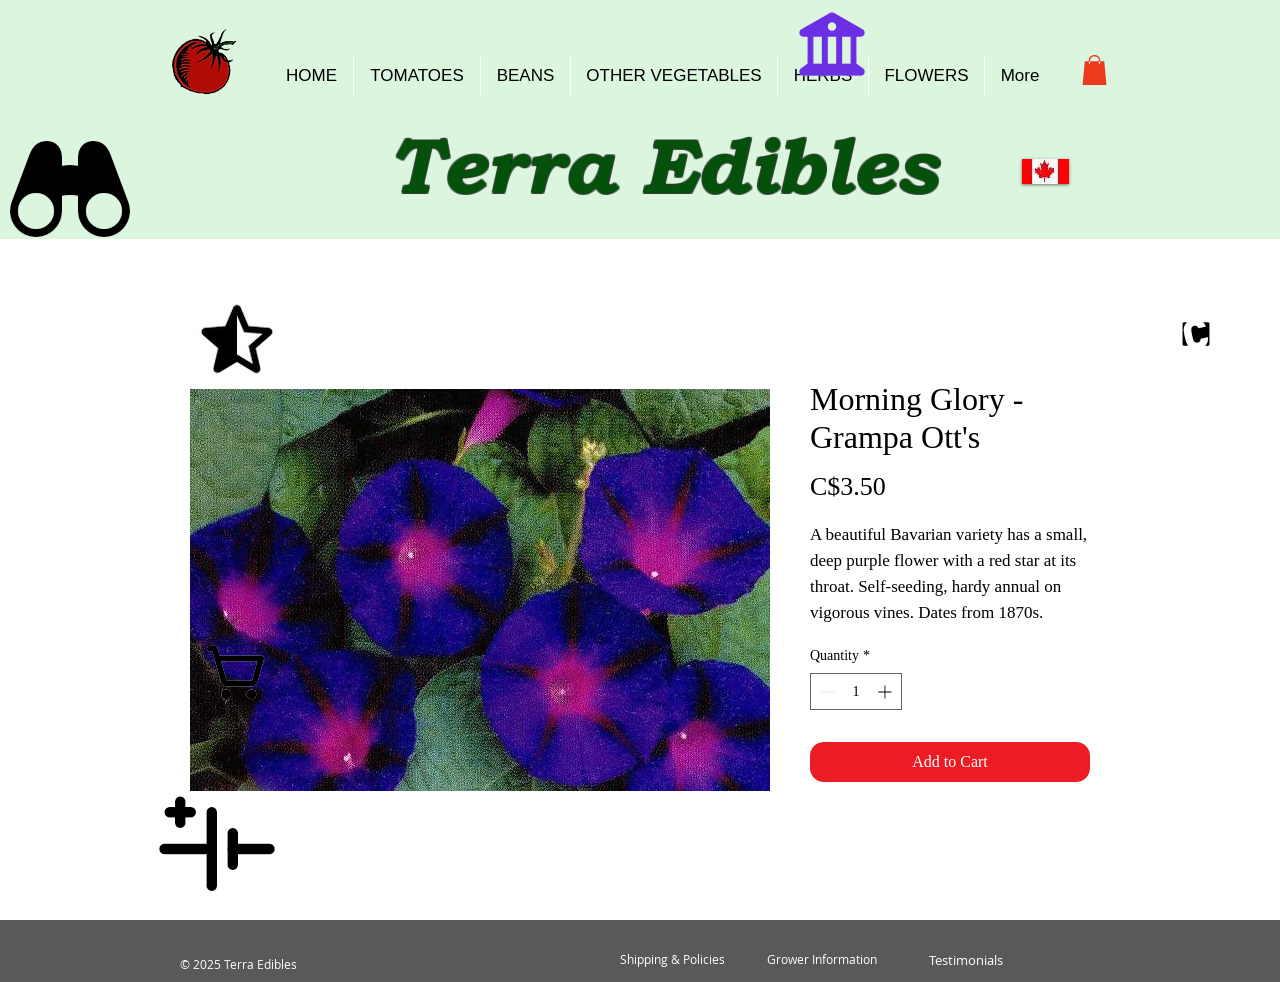 The width and height of the screenshot is (1280, 982). Describe the element at coordinates (217, 849) in the screenshot. I see `add a new cell to the circuit diagram` at that location.